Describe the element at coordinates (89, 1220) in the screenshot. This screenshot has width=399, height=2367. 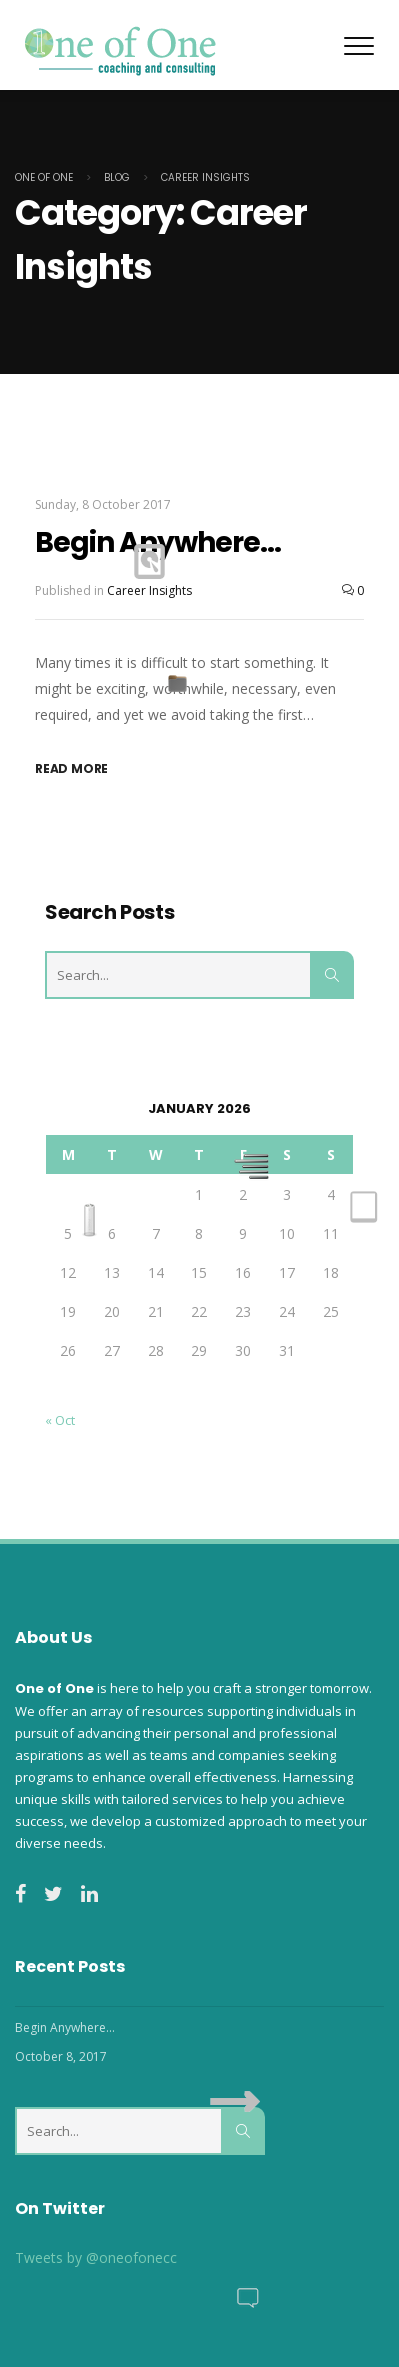
I see `indicates battery is depleted and needs charging` at that location.